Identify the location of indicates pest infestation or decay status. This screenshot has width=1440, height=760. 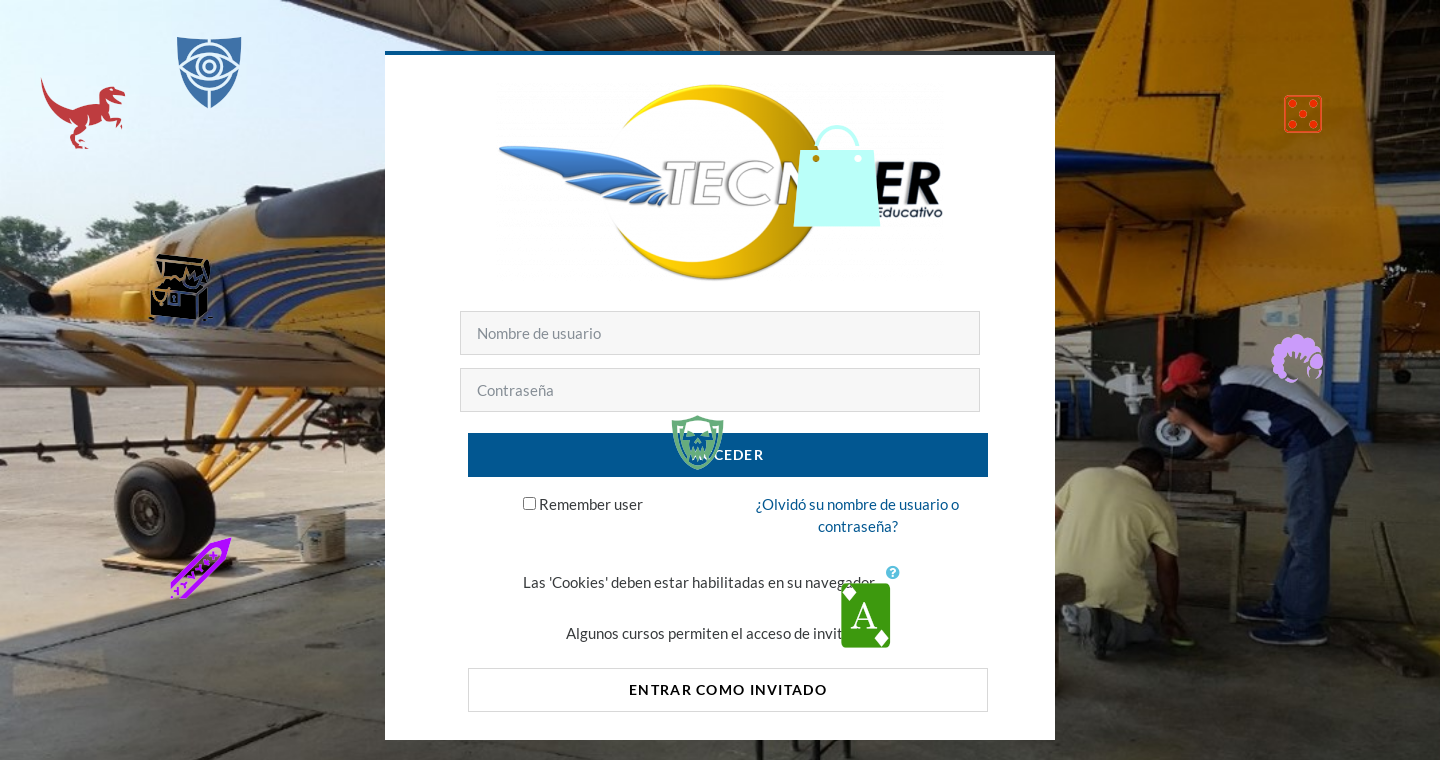
(1297, 360).